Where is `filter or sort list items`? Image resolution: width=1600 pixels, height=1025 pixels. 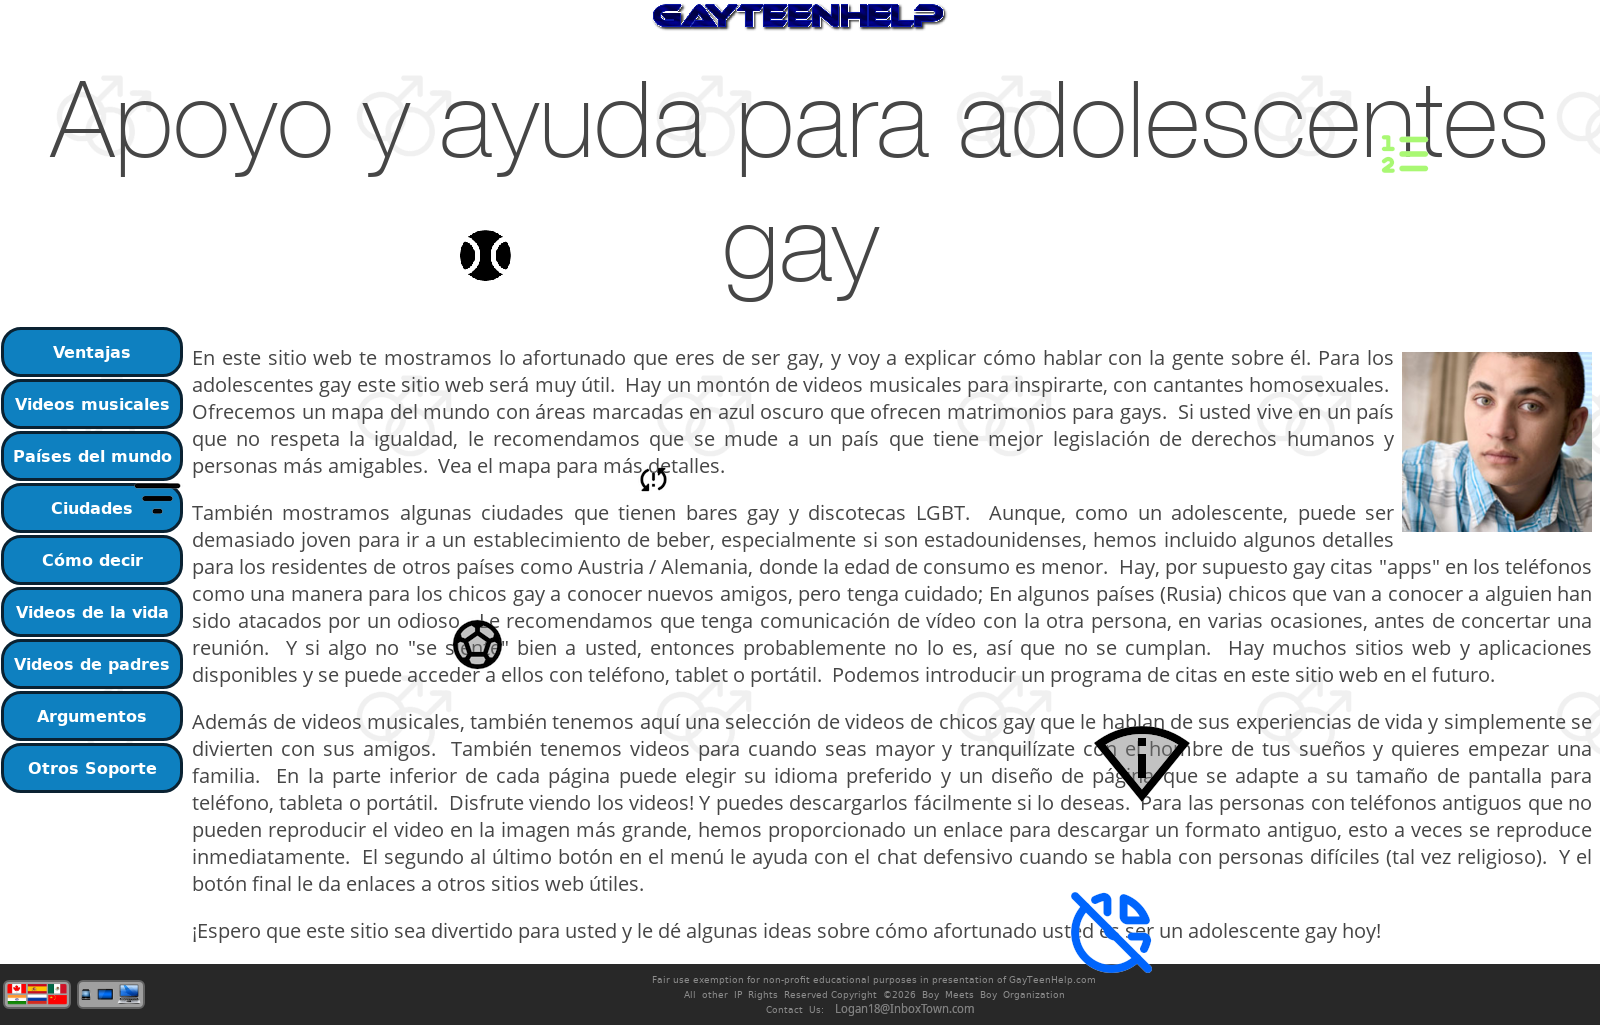 filter or sort list items is located at coordinates (157, 498).